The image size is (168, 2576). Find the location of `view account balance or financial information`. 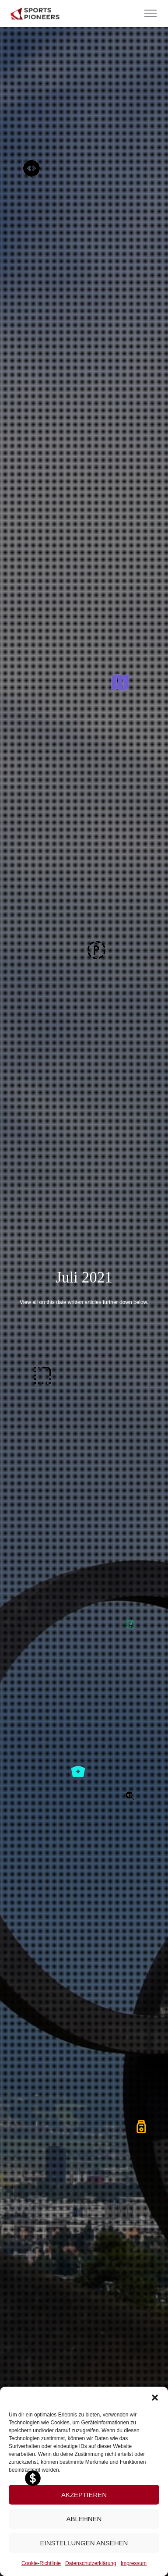

view account balance or financial information is located at coordinates (33, 2478).